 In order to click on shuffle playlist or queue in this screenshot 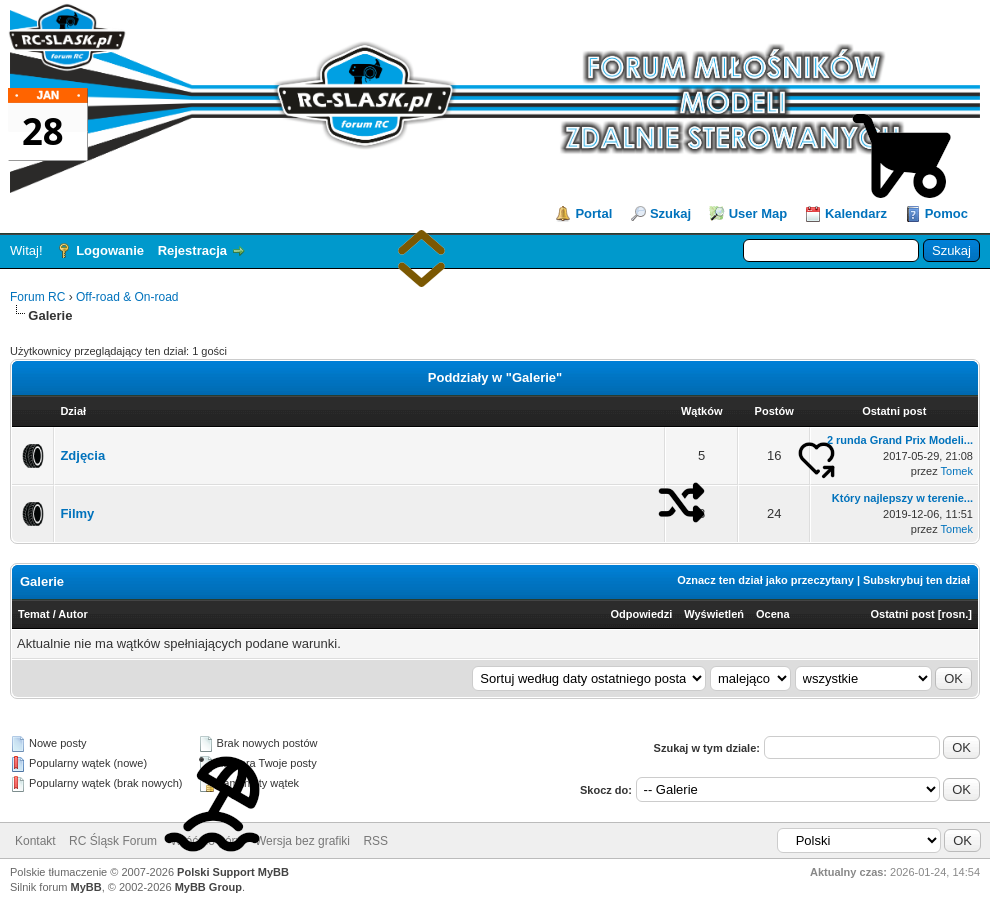, I will do `click(681, 502)`.